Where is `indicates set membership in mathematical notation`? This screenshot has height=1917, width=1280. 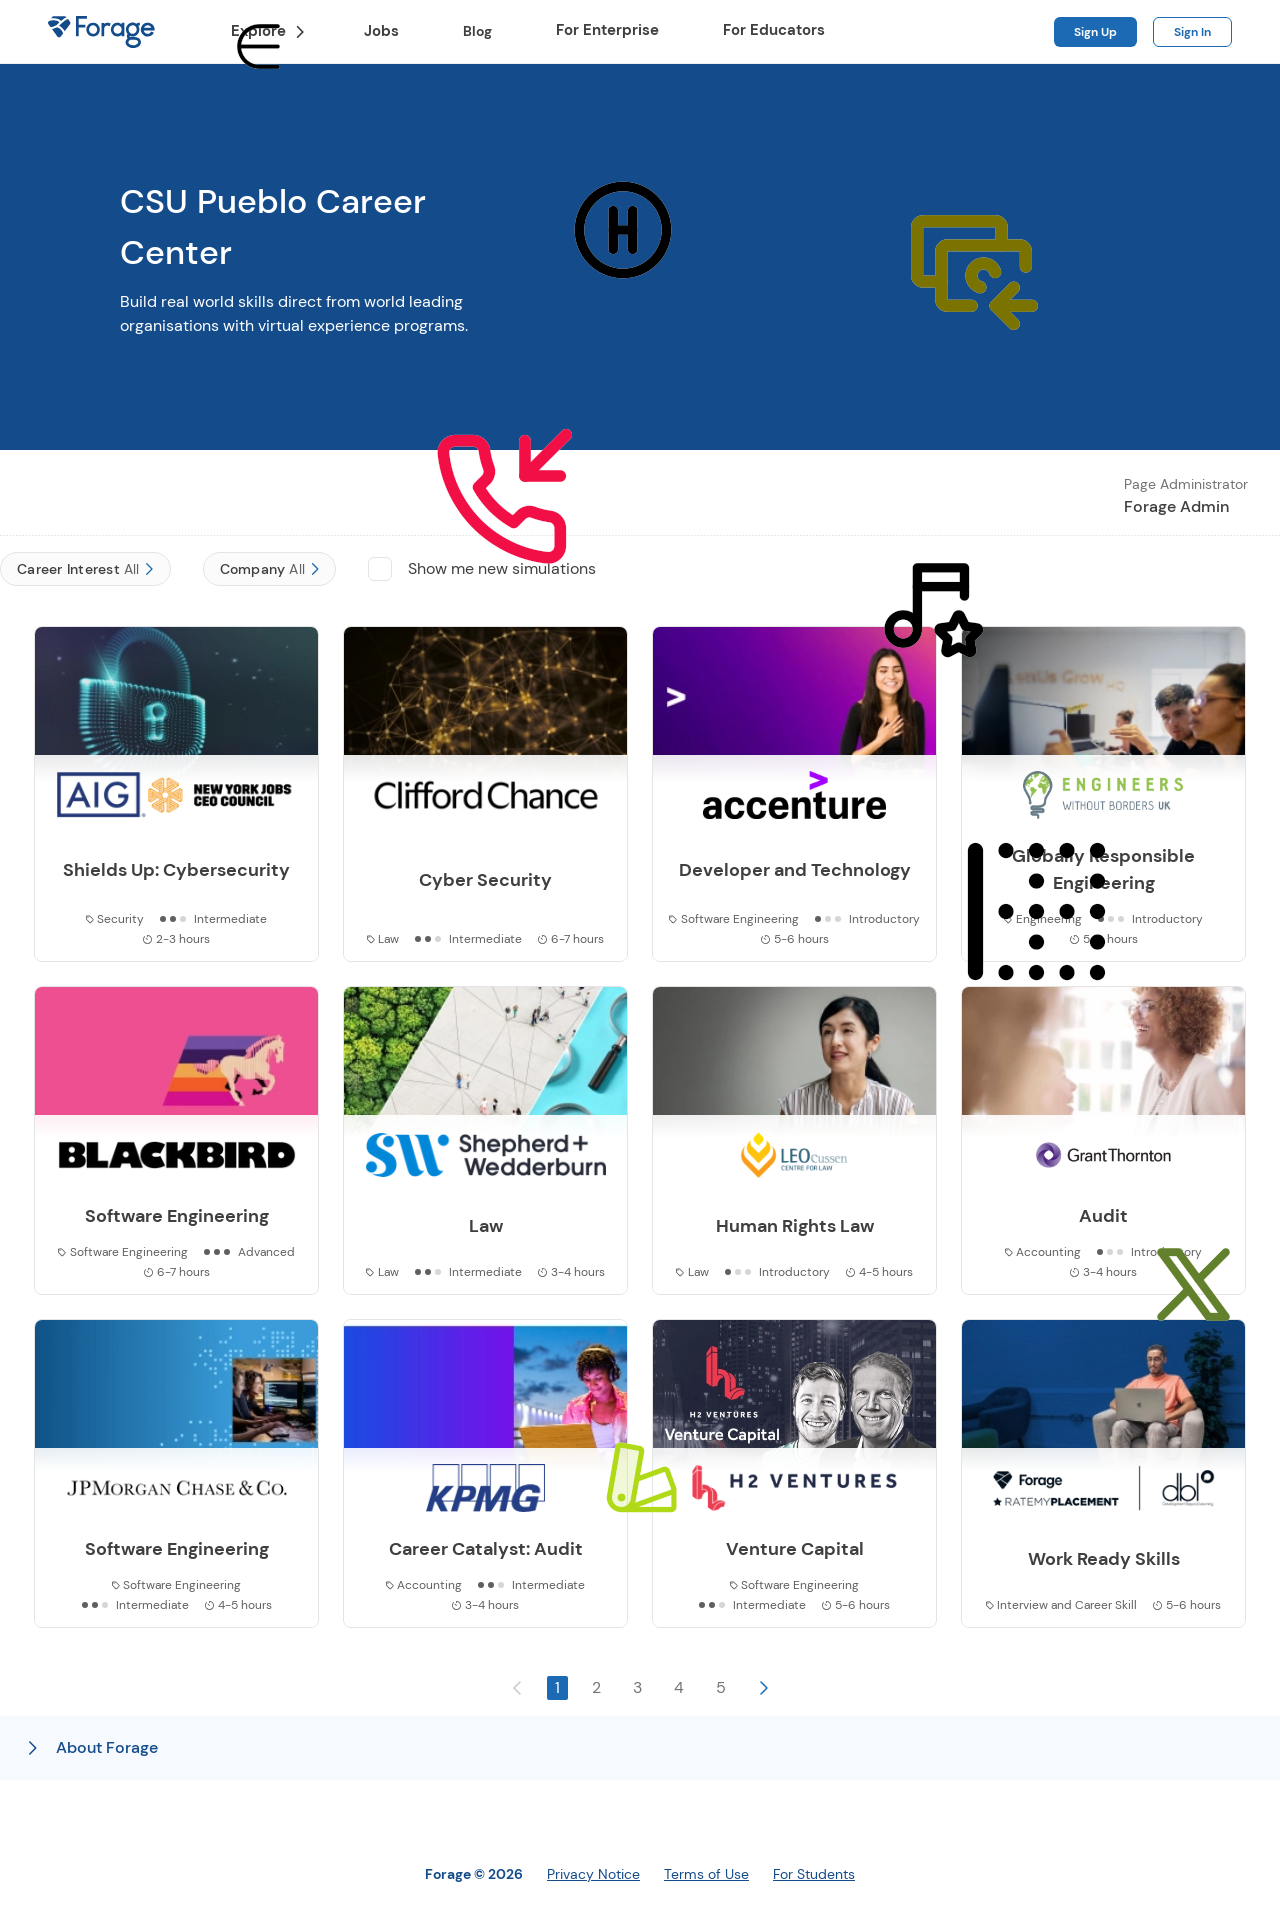 indicates set membership in mathematical notation is located at coordinates (259, 46).